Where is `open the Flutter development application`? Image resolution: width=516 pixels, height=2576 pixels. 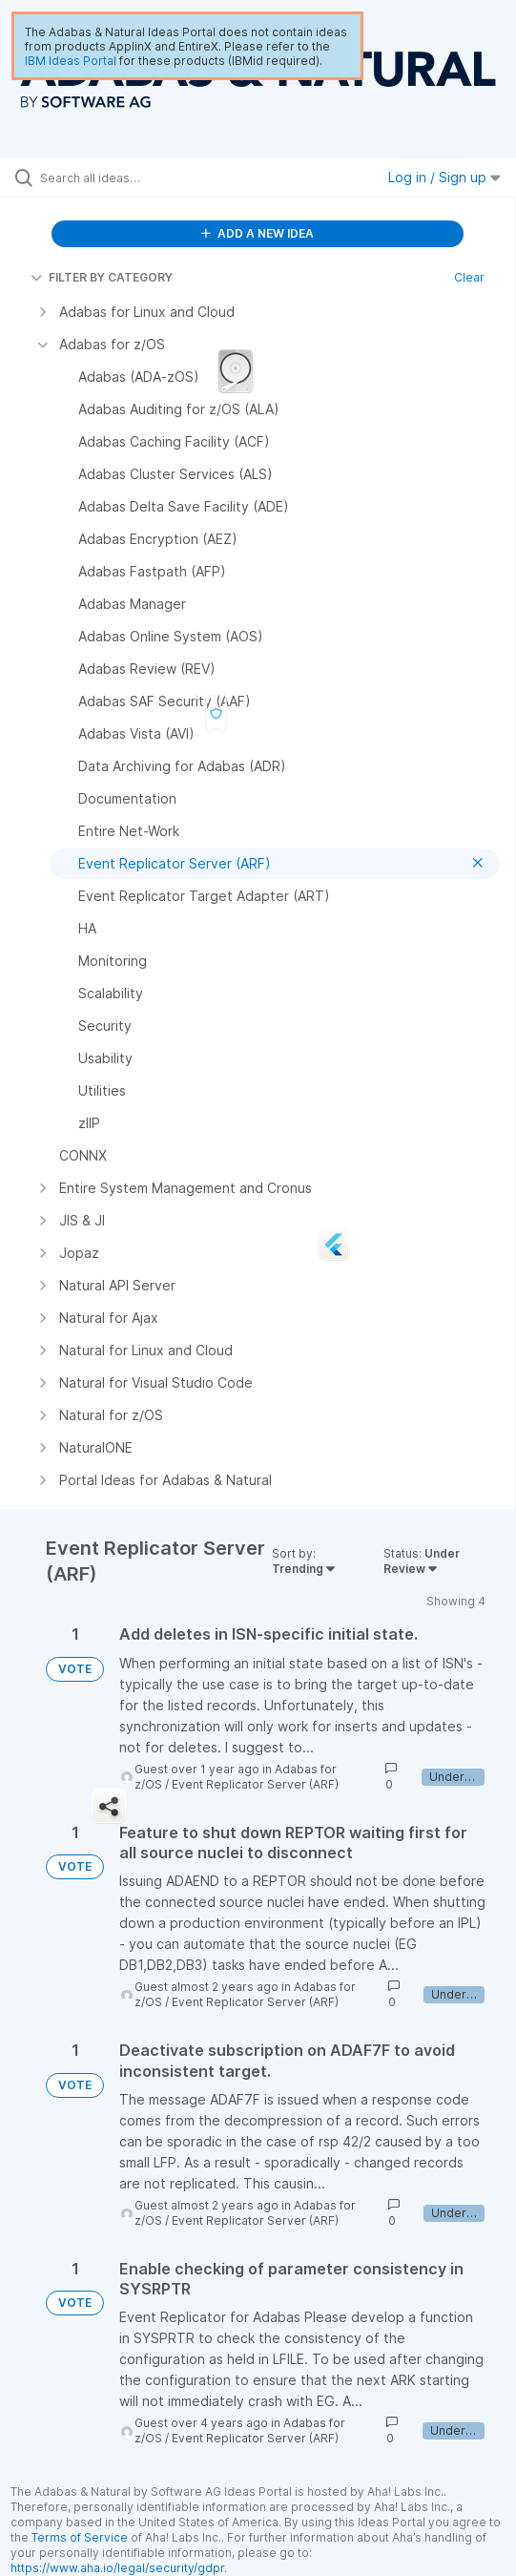
open the Flutter development application is located at coordinates (334, 1245).